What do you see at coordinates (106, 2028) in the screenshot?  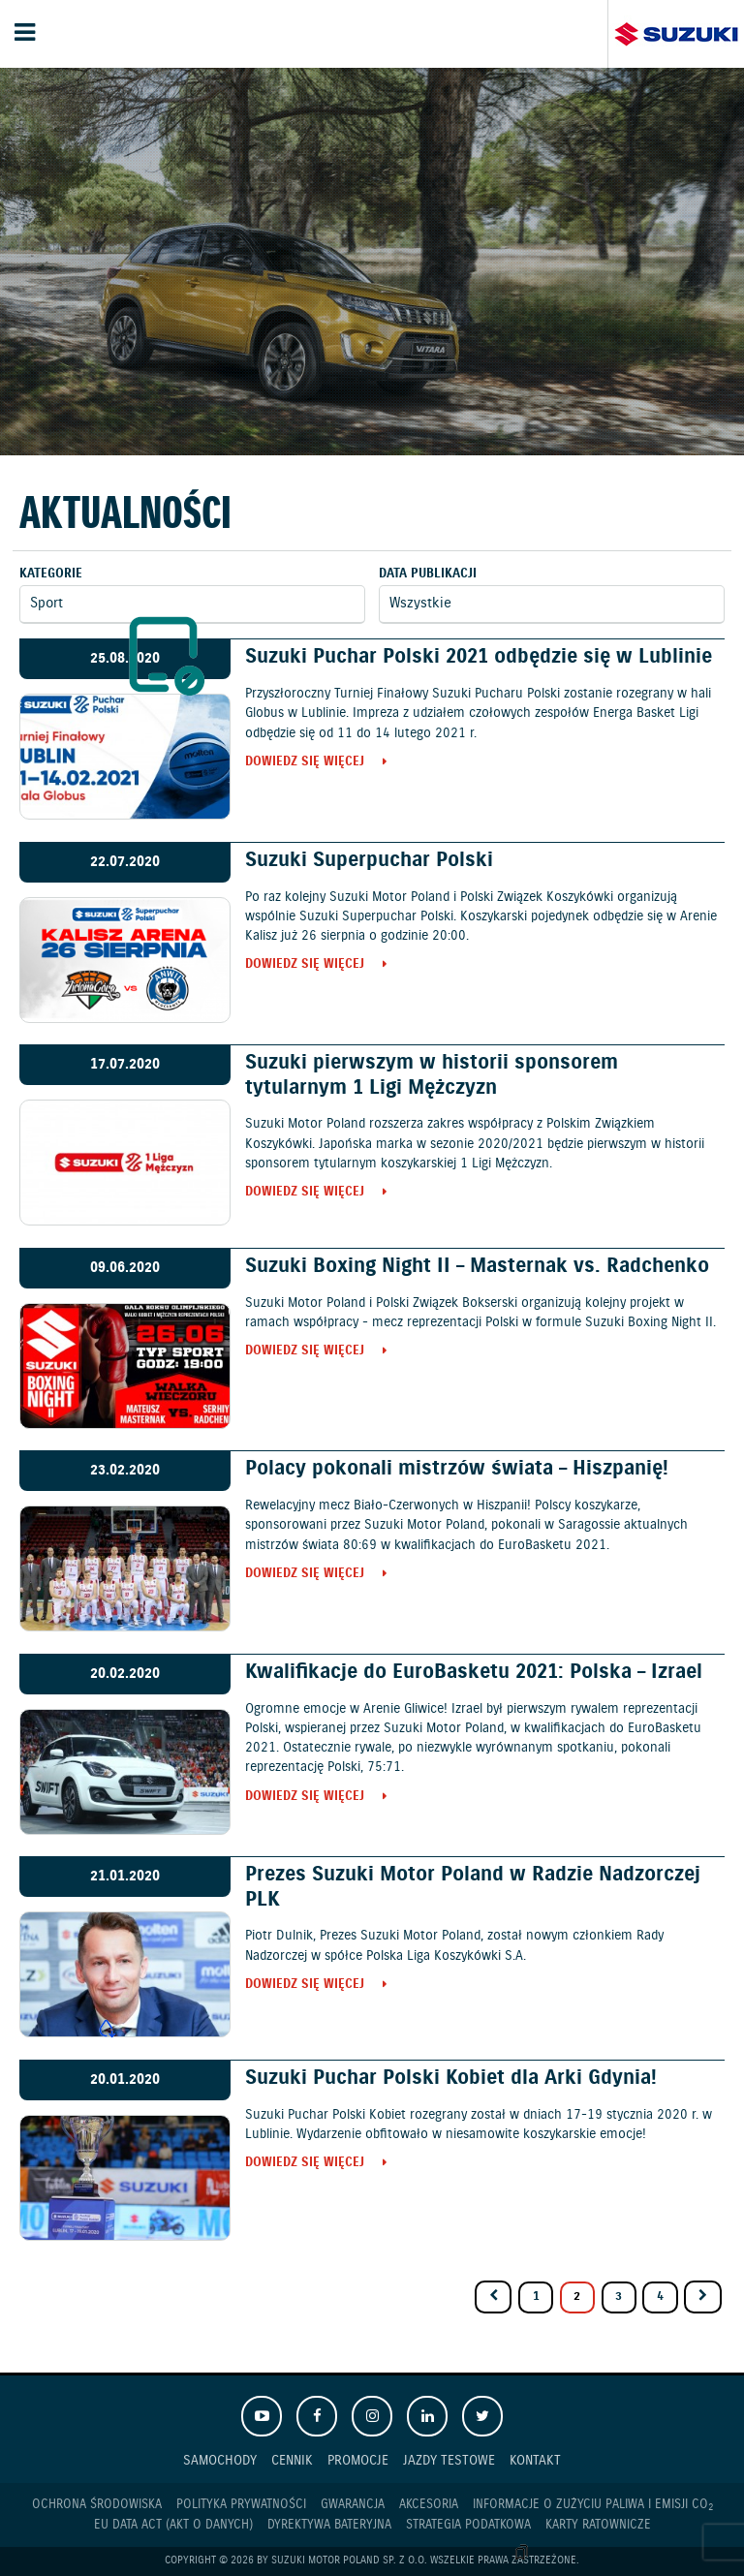 I see `decrease water or liquid level` at bounding box center [106, 2028].